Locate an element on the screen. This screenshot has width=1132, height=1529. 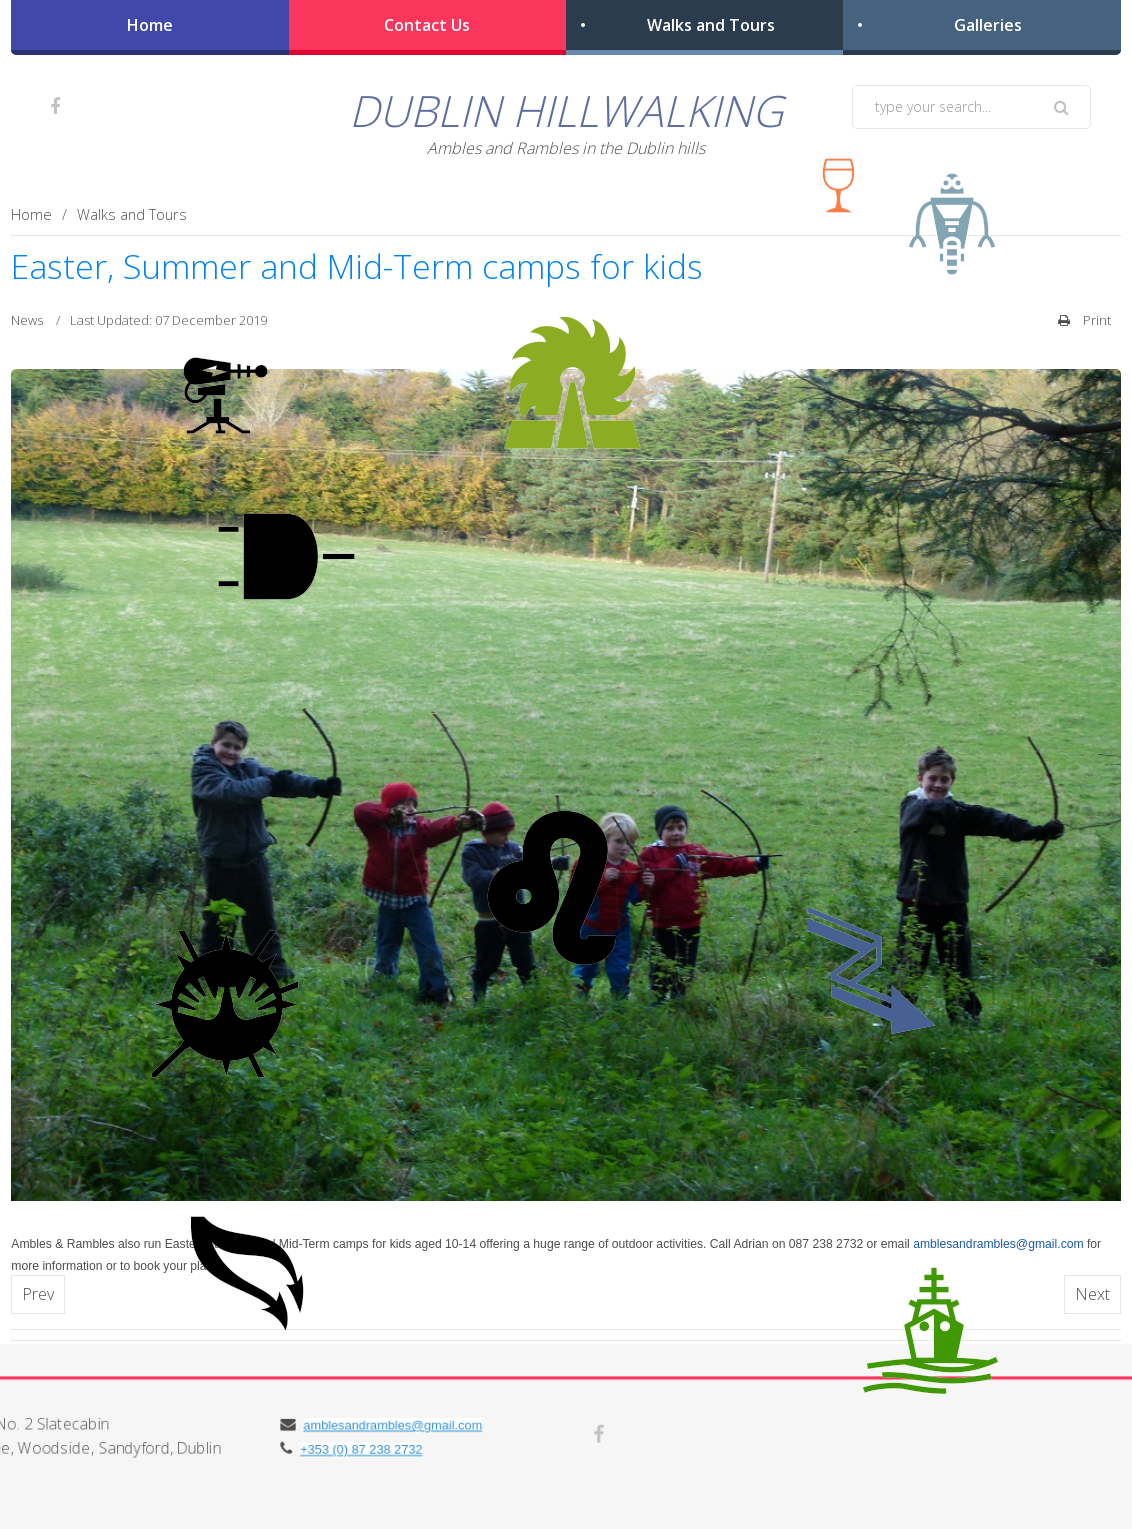
deploy tesla turret defense unit is located at coordinates (225, 391).